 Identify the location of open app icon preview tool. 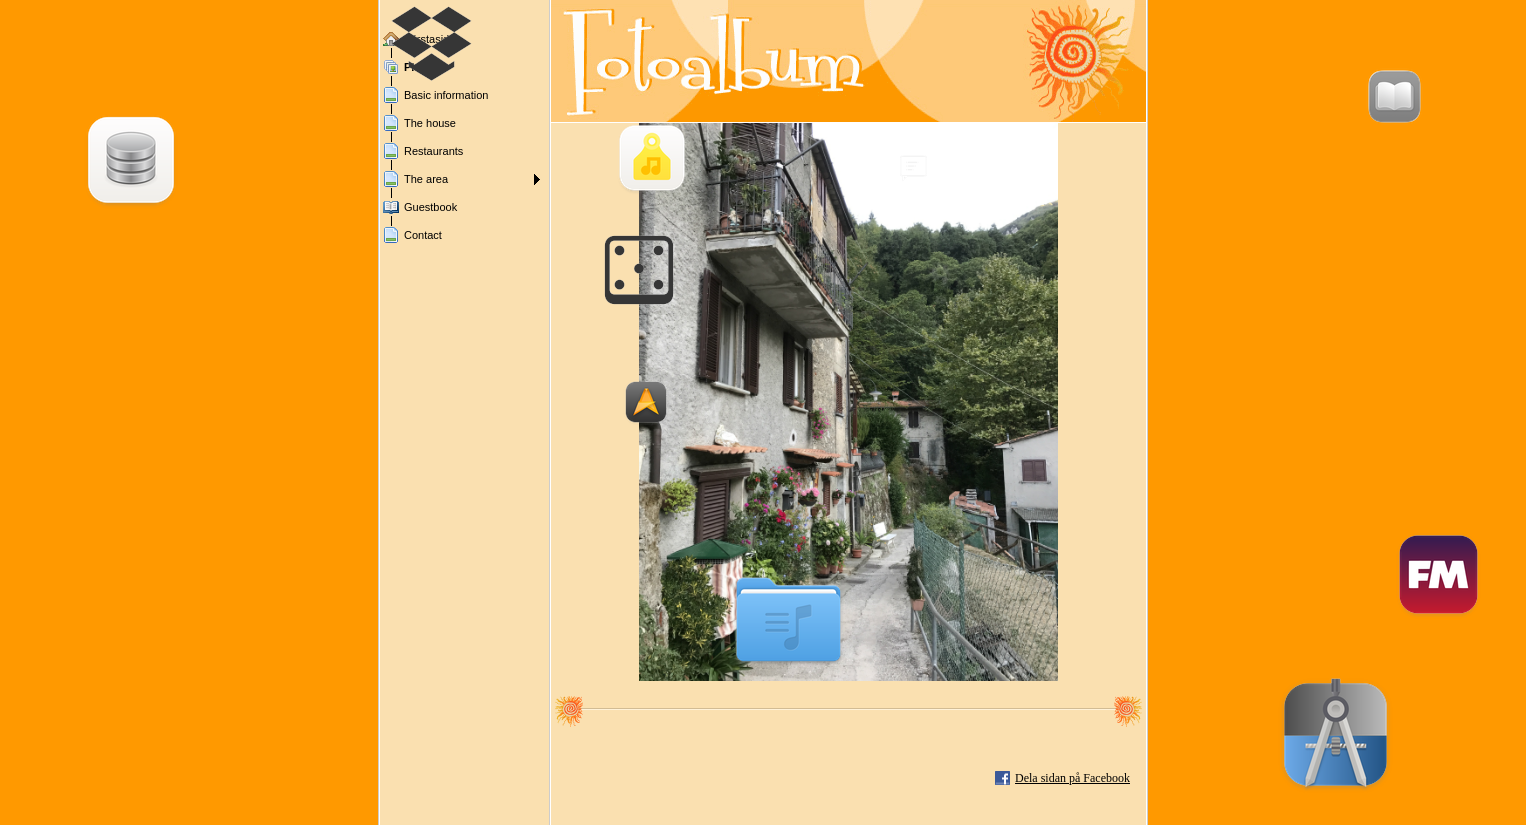
(1335, 734).